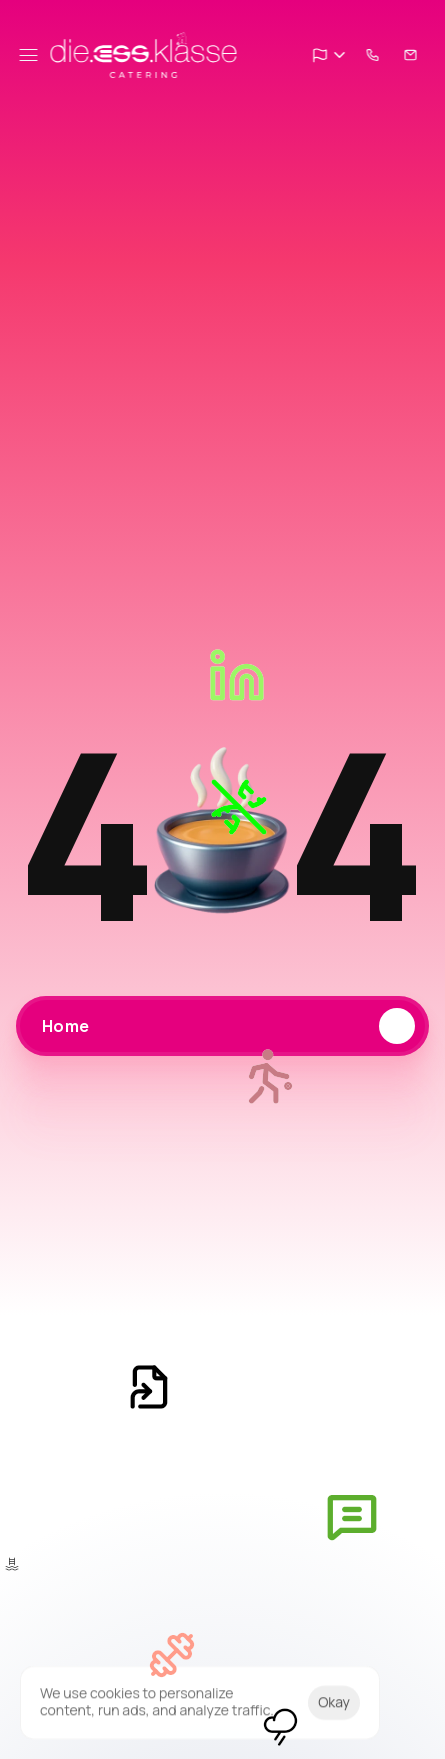 This screenshot has height=1759, width=445. What do you see at coordinates (12, 1564) in the screenshot?
I see `view swimming pool amenities` at bounding box center [12, 1564].